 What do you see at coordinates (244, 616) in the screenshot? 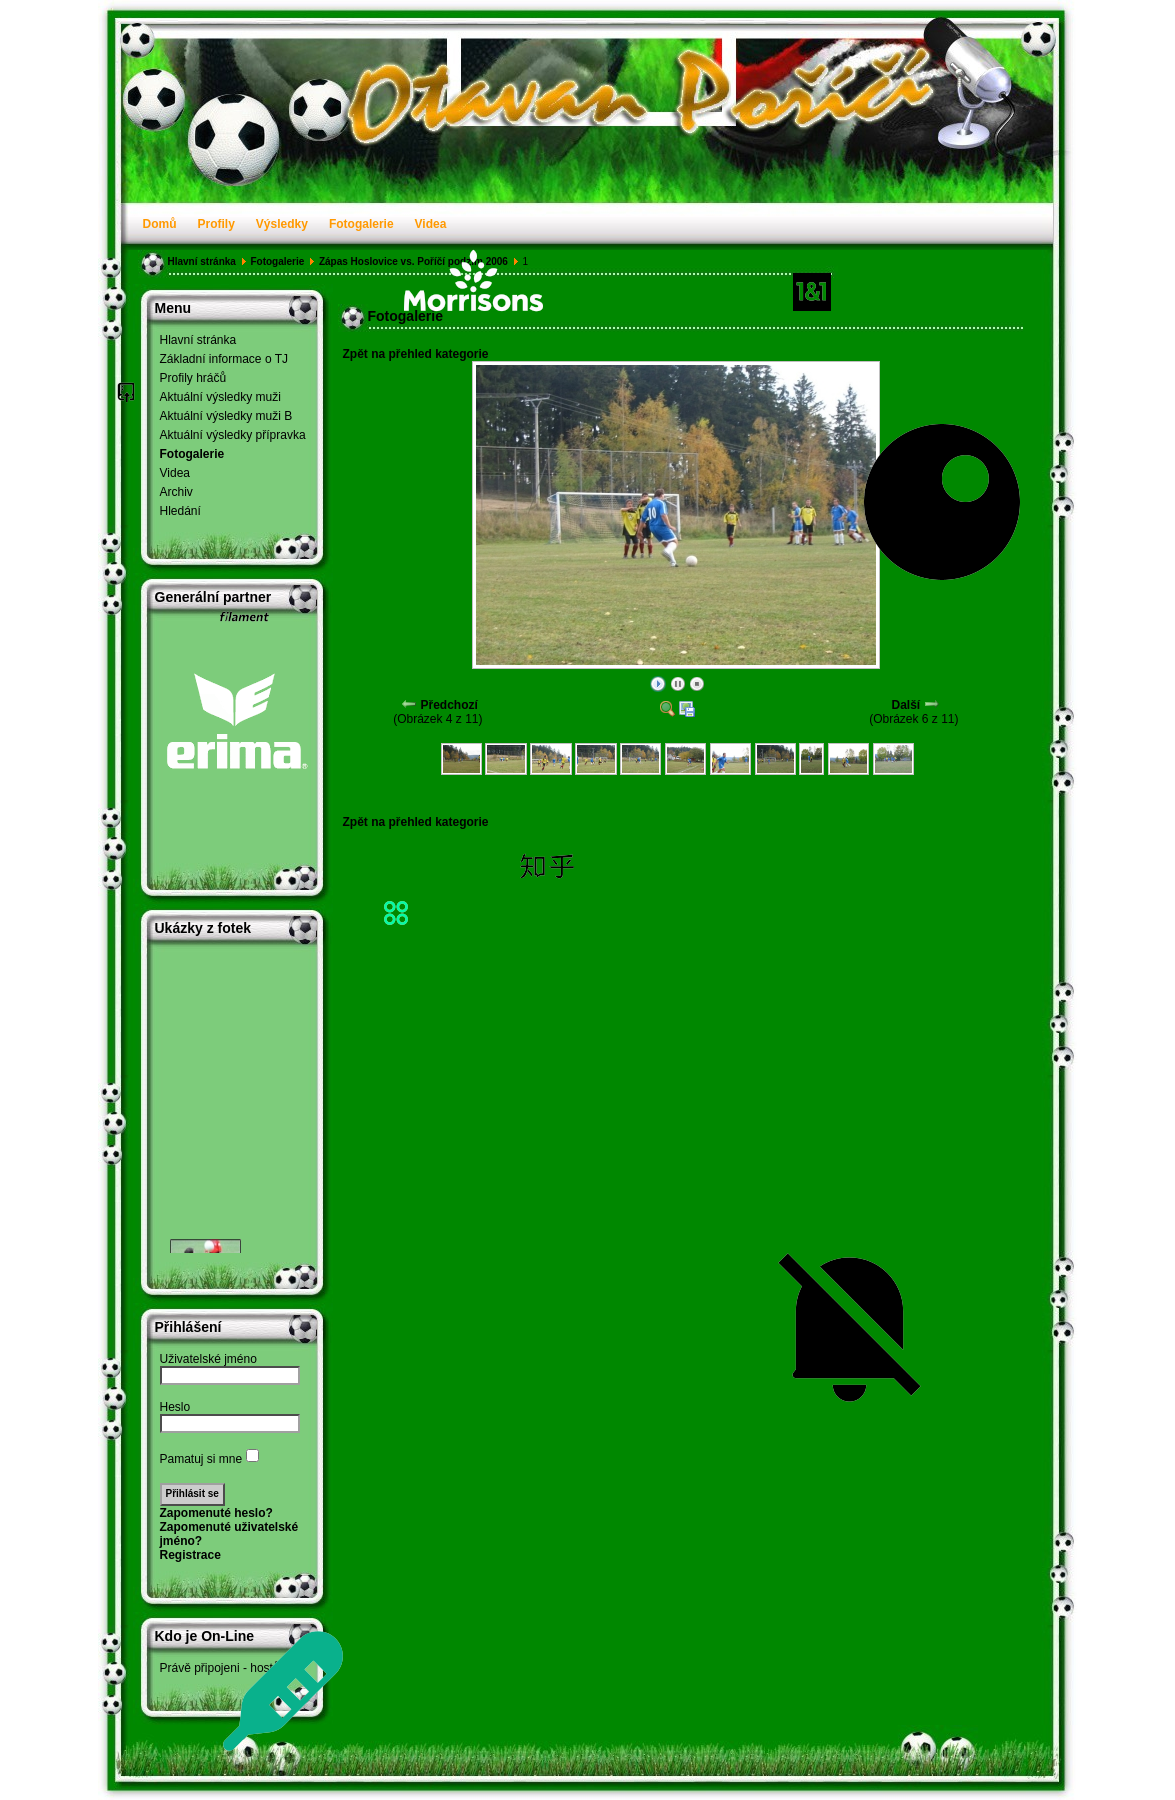
I see `filament brand logo` at bounding box center [244, 616].